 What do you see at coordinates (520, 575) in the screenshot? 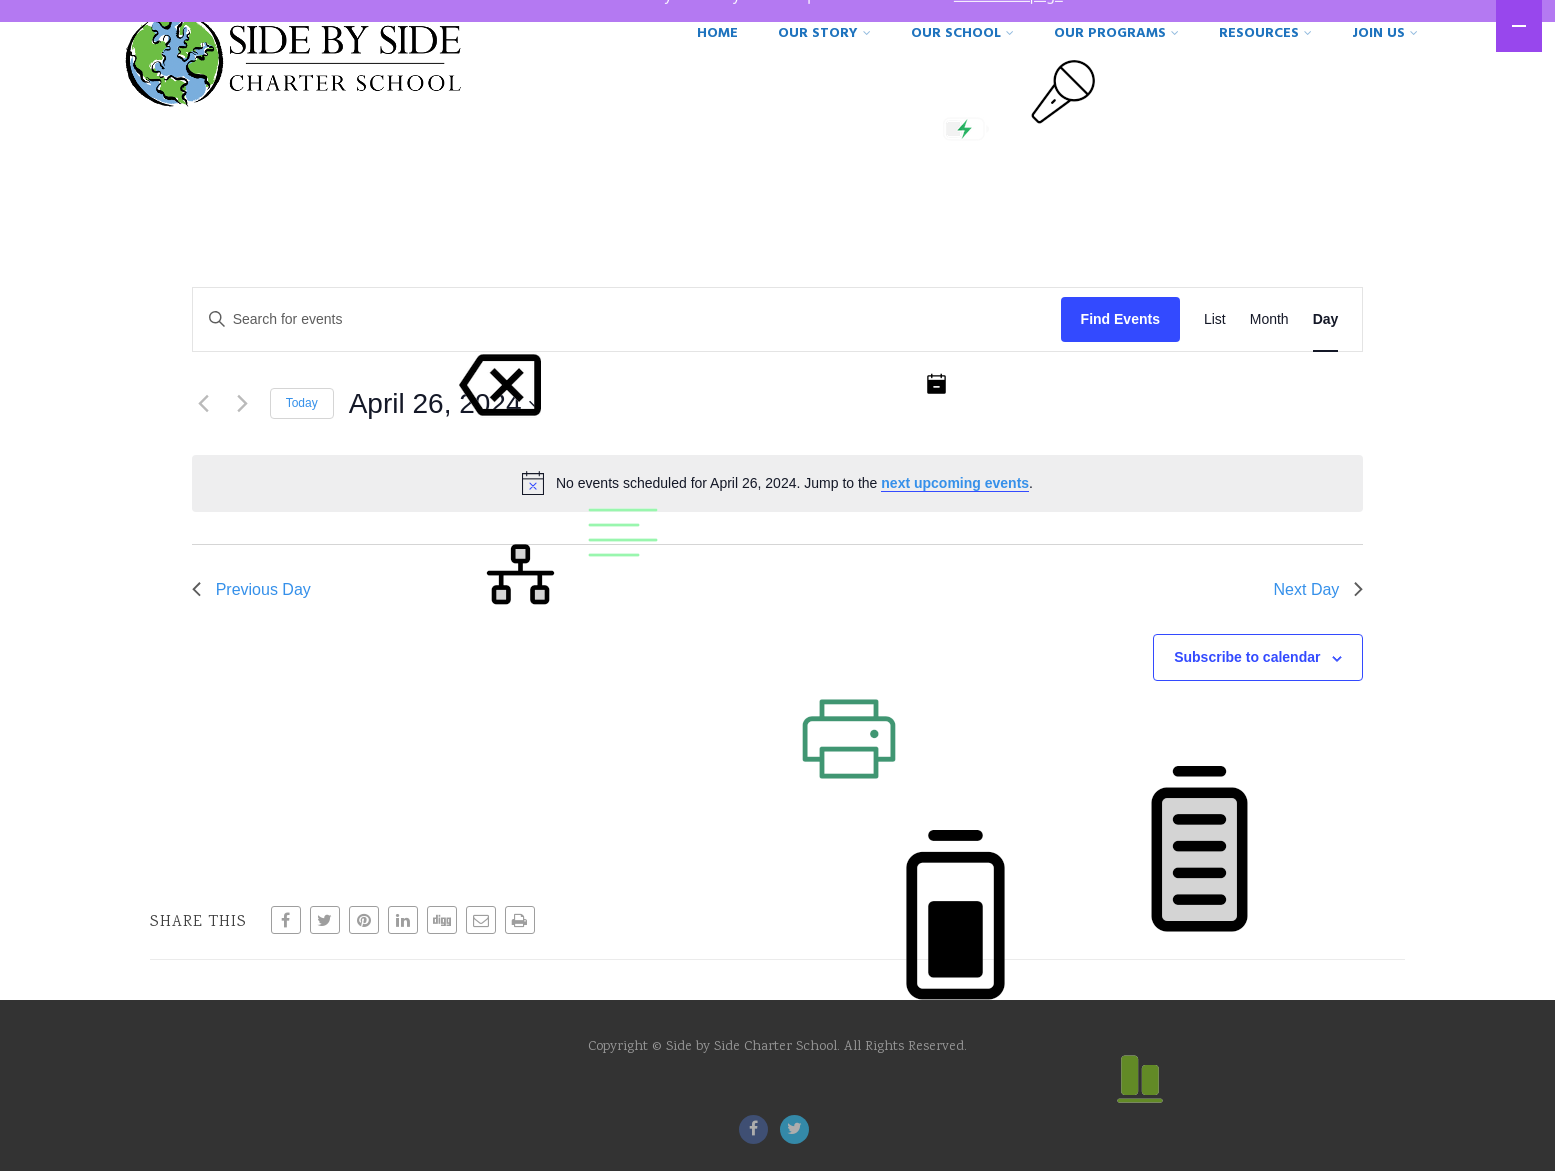
I see `view network topology or connected devices` at bounding box center [520, 575].